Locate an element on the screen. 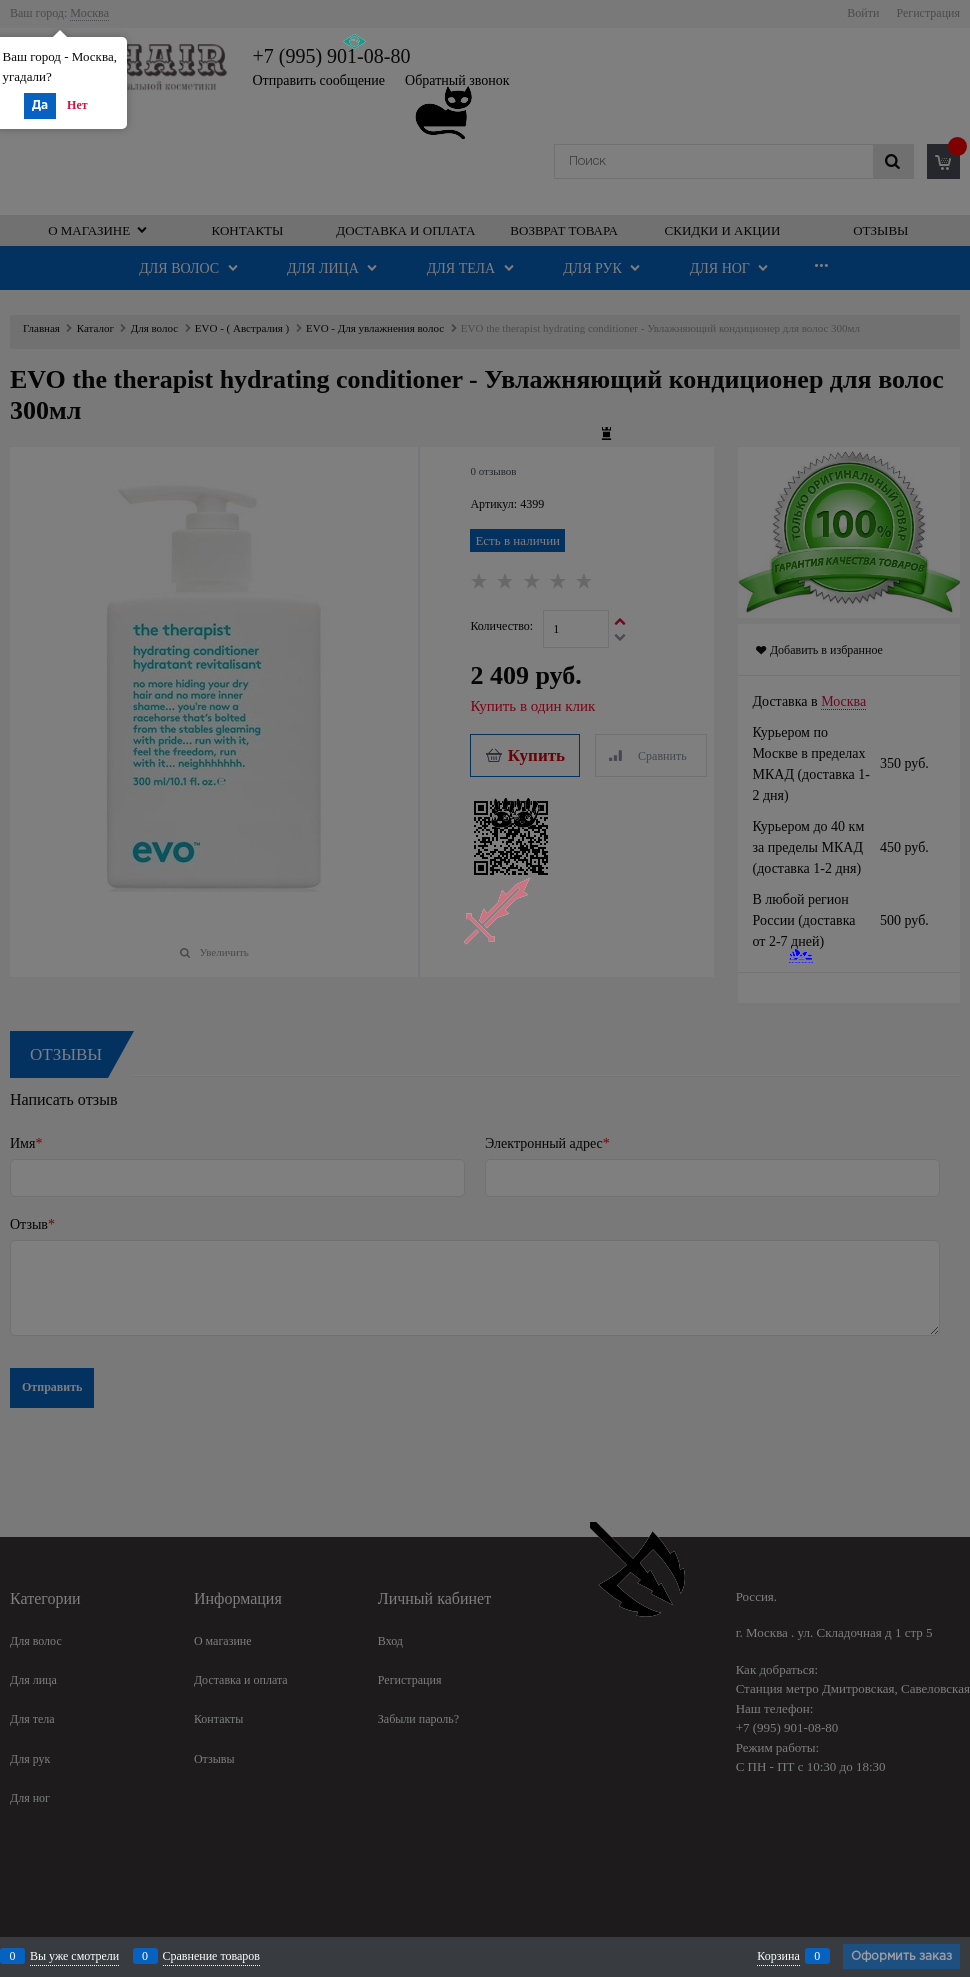 This screenshot has width=970, height=1977. view sydney opera house landmark information is located at coordinates (801, 954).